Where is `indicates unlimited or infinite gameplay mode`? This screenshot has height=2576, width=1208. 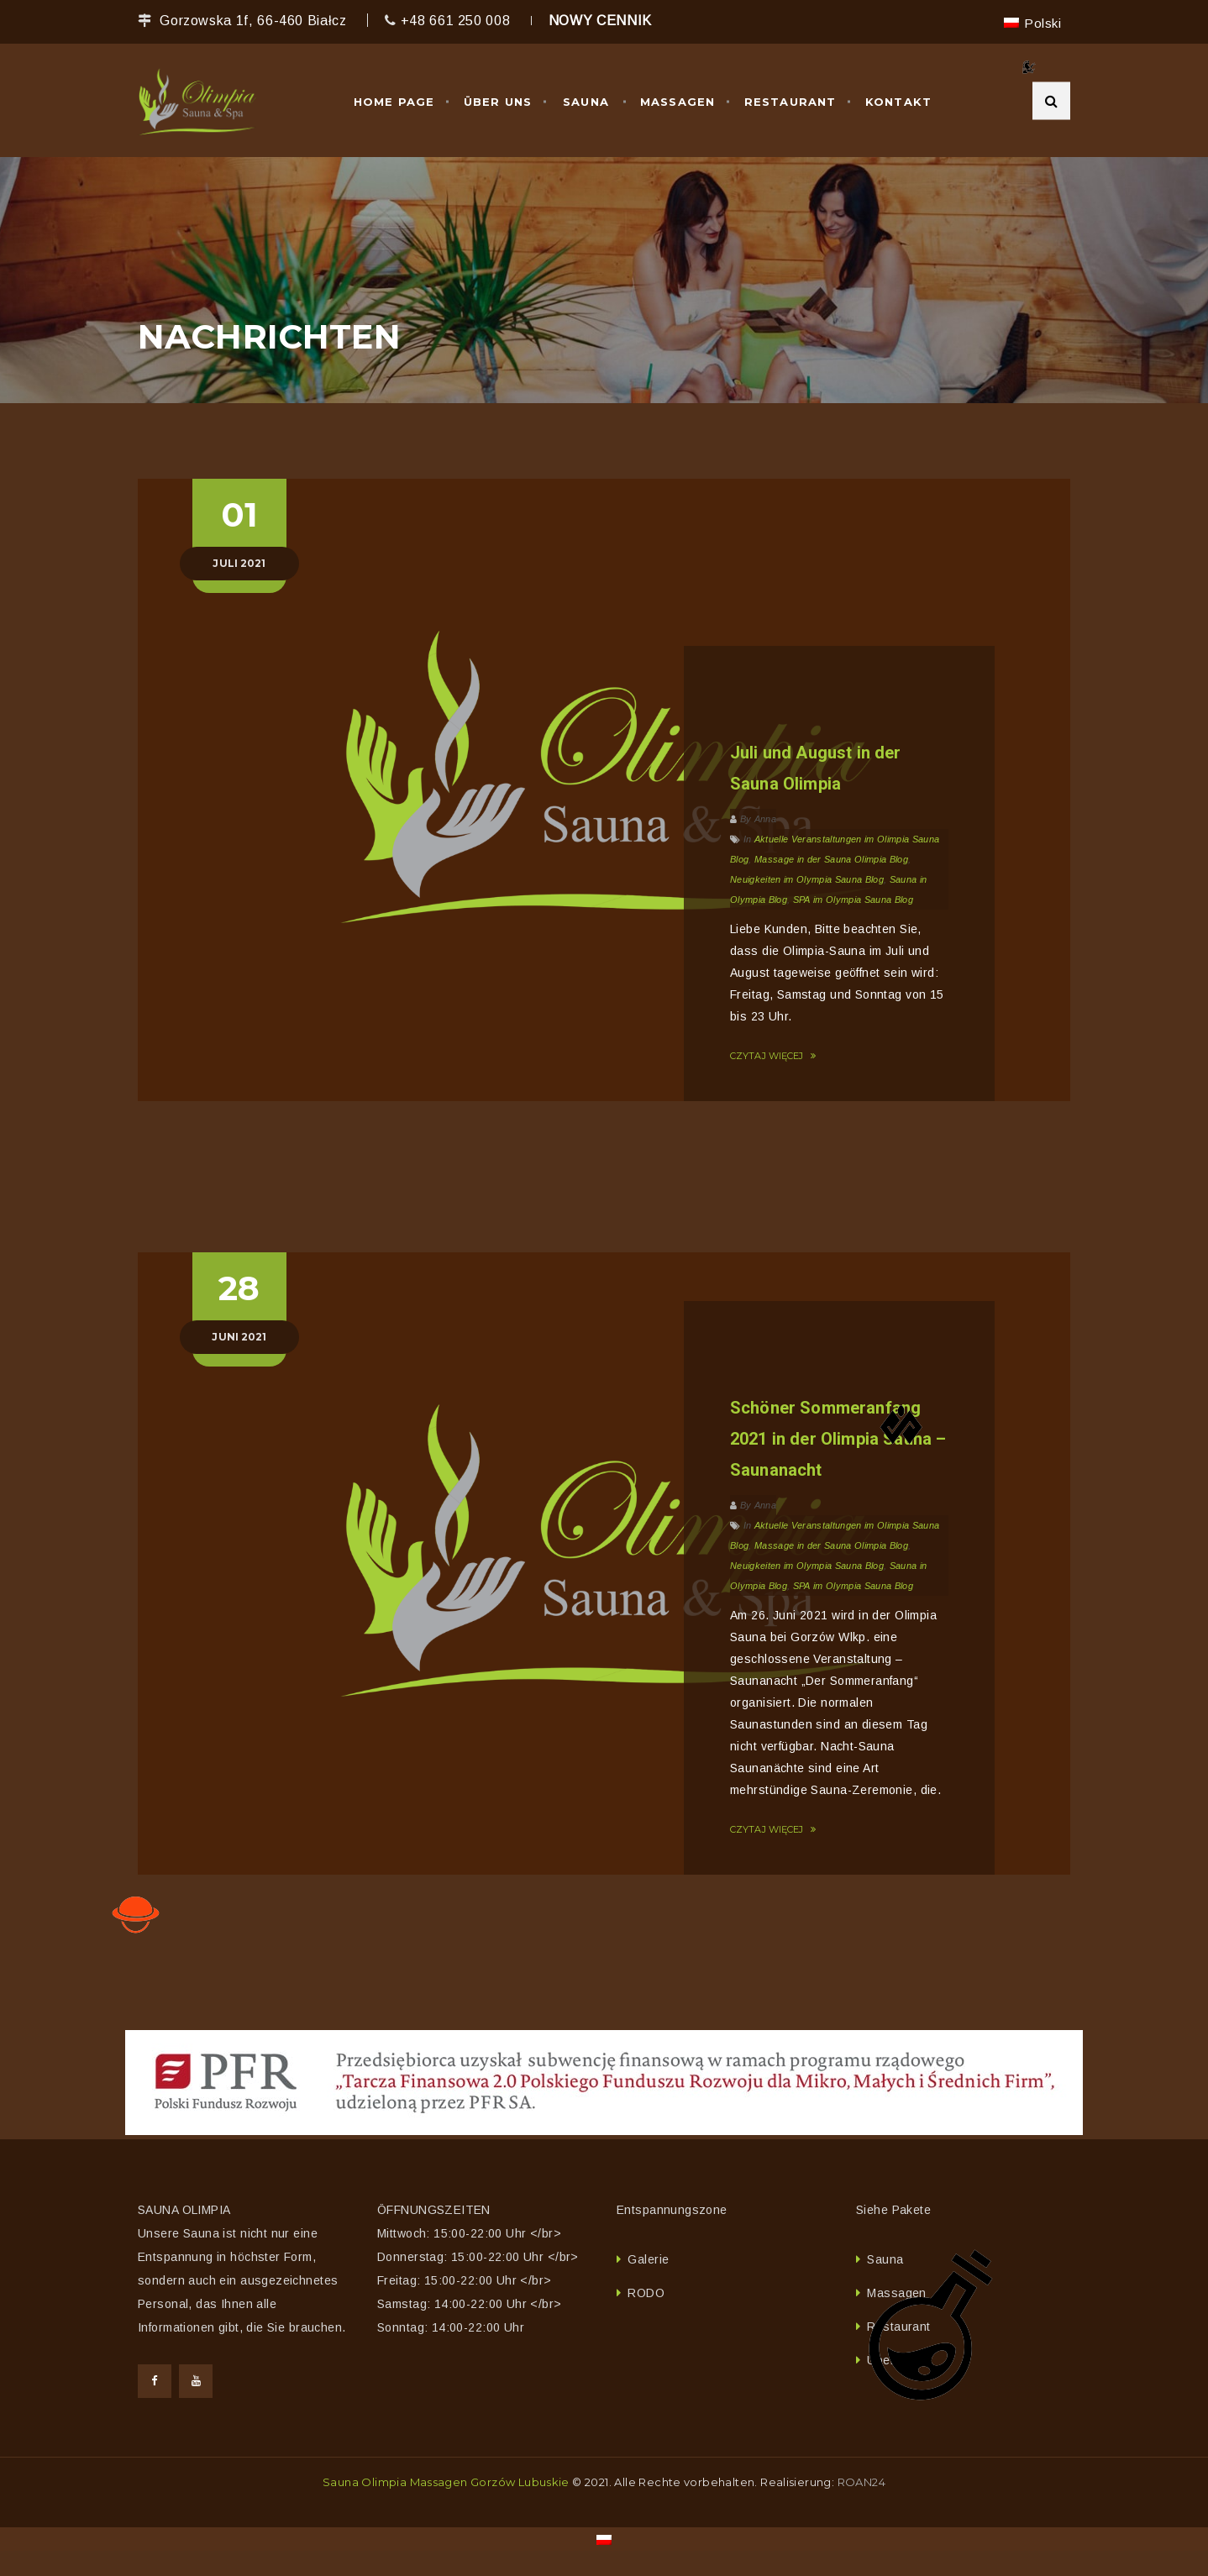
indicates unlimited or infinite gameplay mode is located at coordinates (901, 1426).